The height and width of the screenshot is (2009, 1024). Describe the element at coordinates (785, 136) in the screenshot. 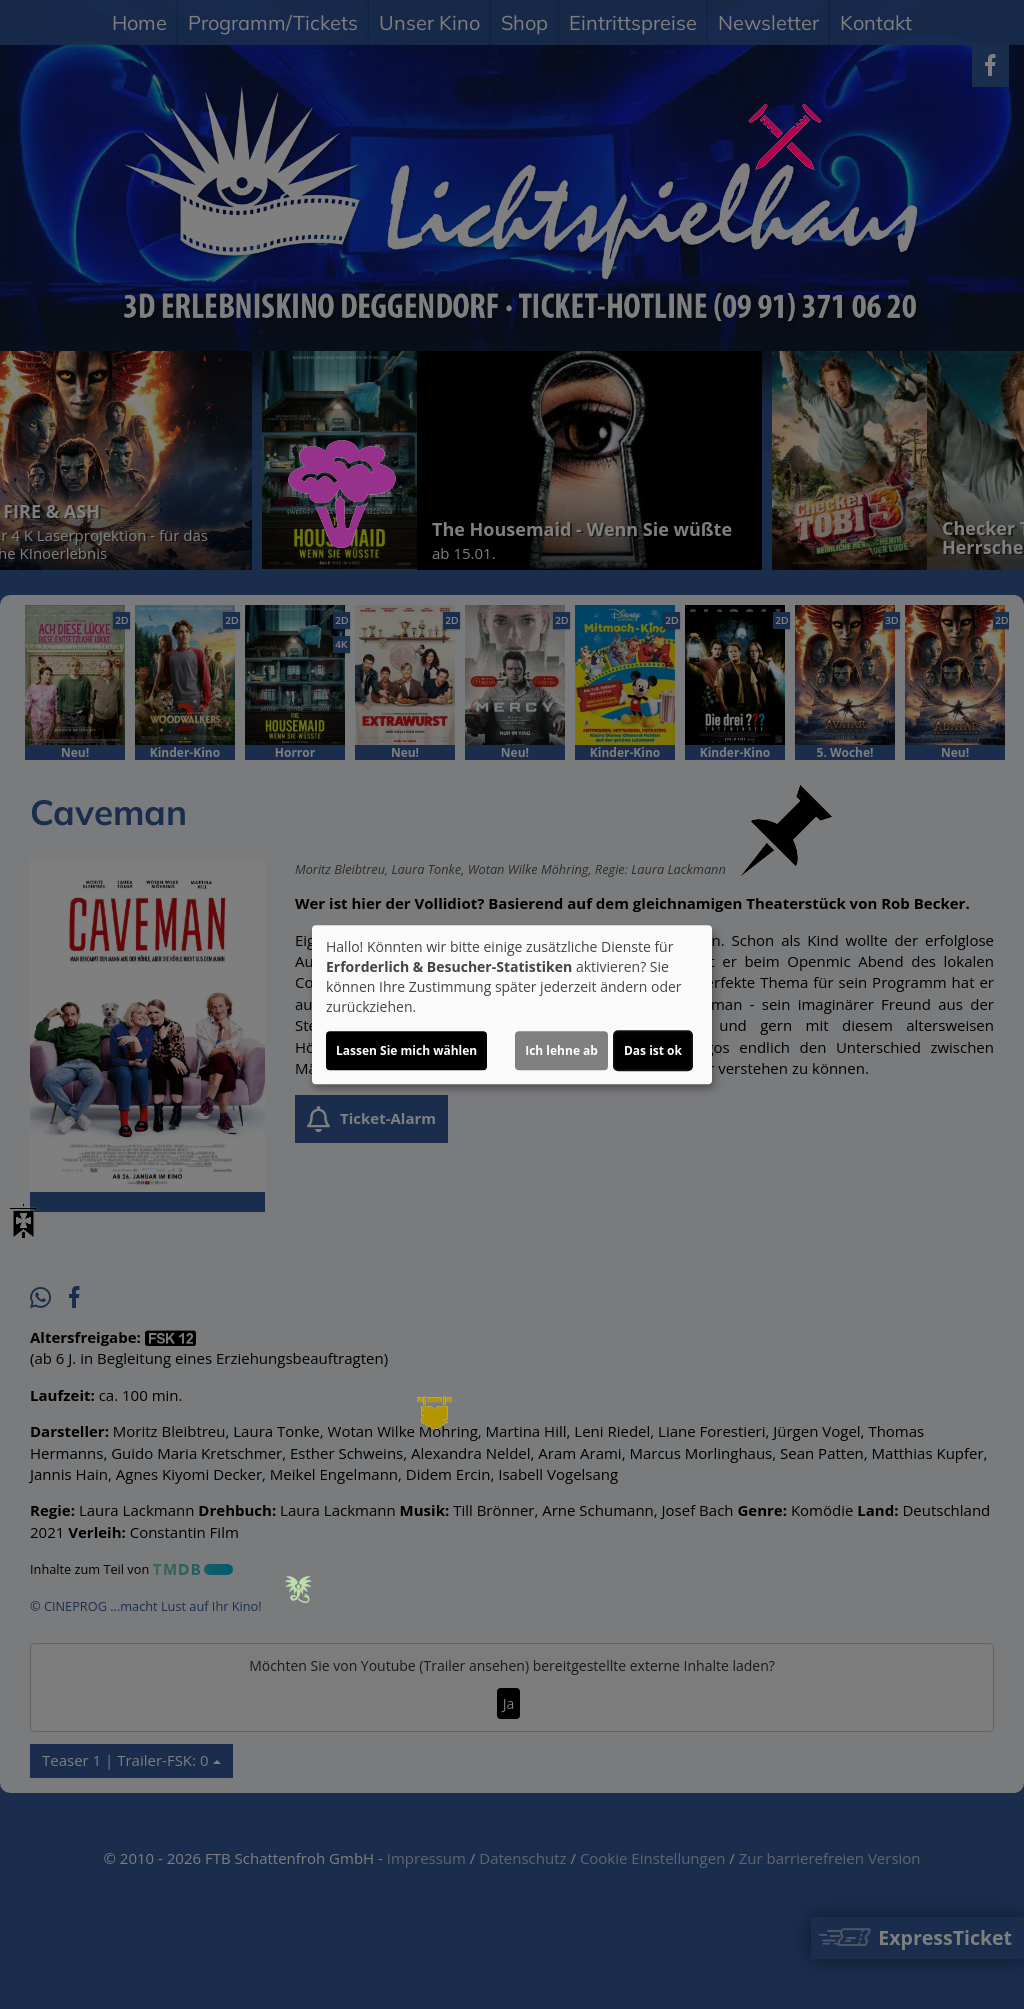

I see `crafting or construction materials in a game inventory` at that location.